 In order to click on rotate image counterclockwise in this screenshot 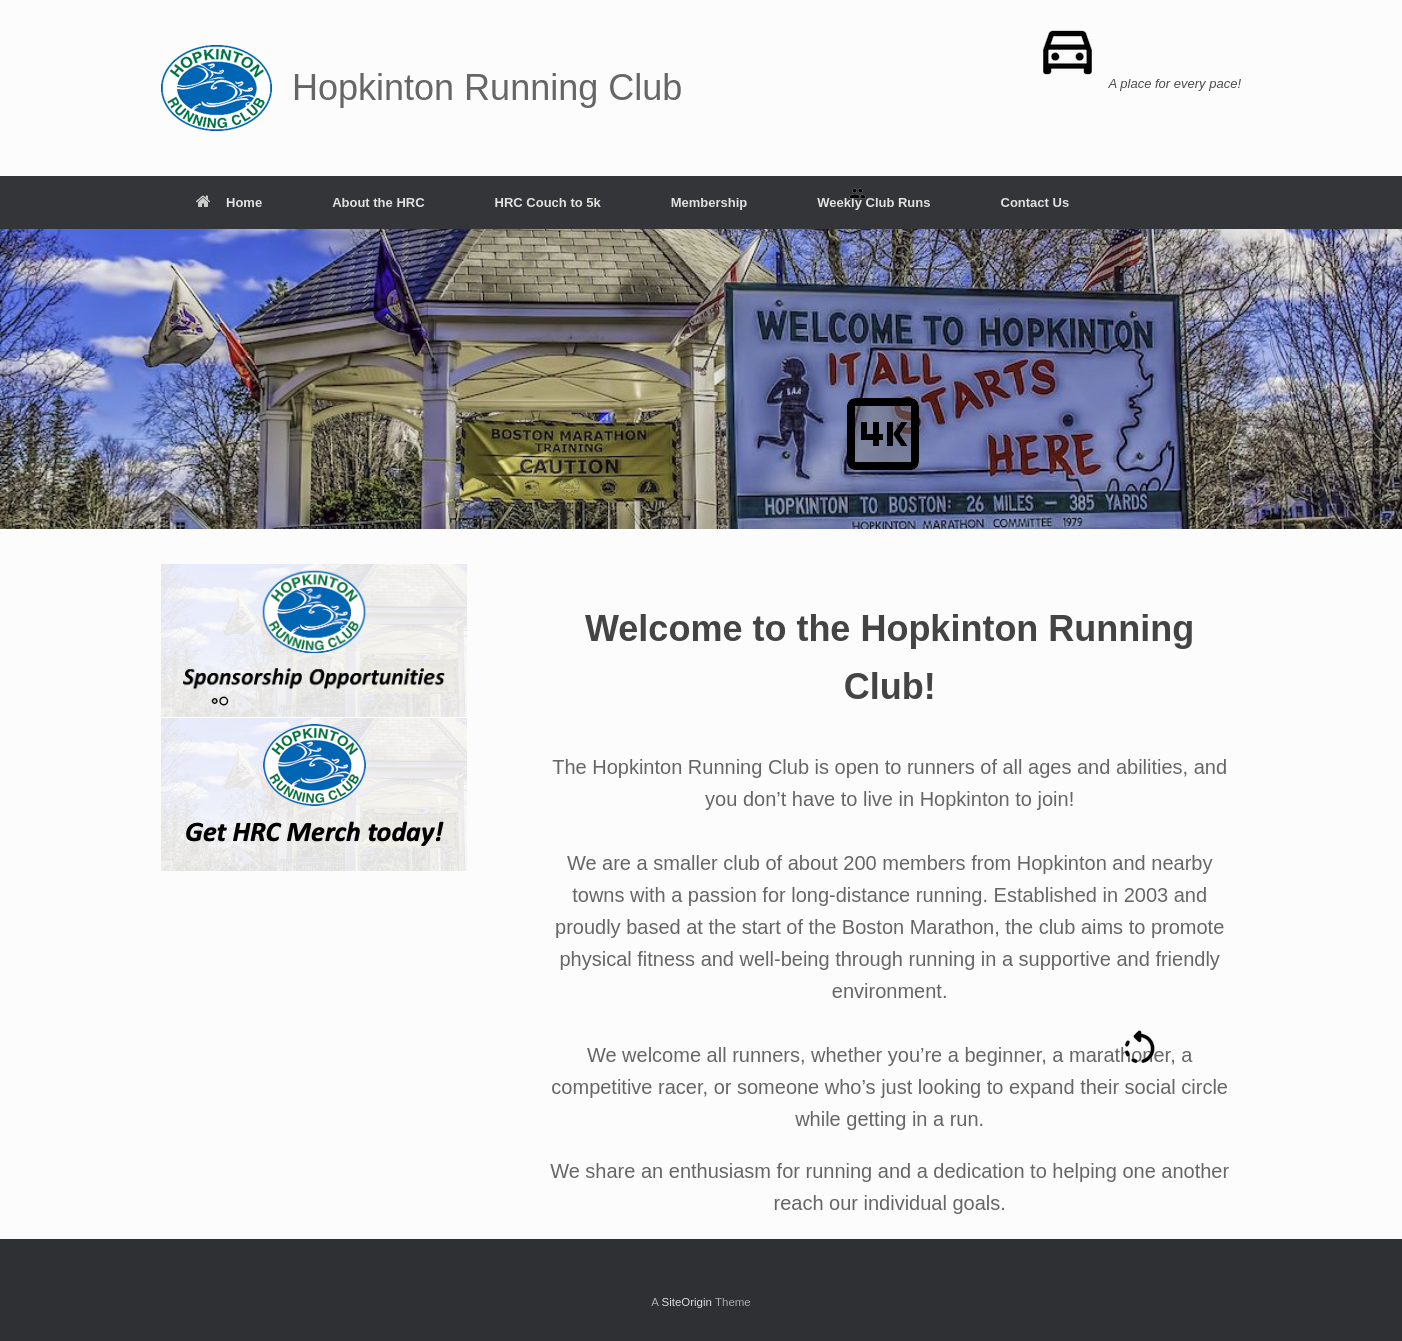, I will do `click(1139, 1048)`.